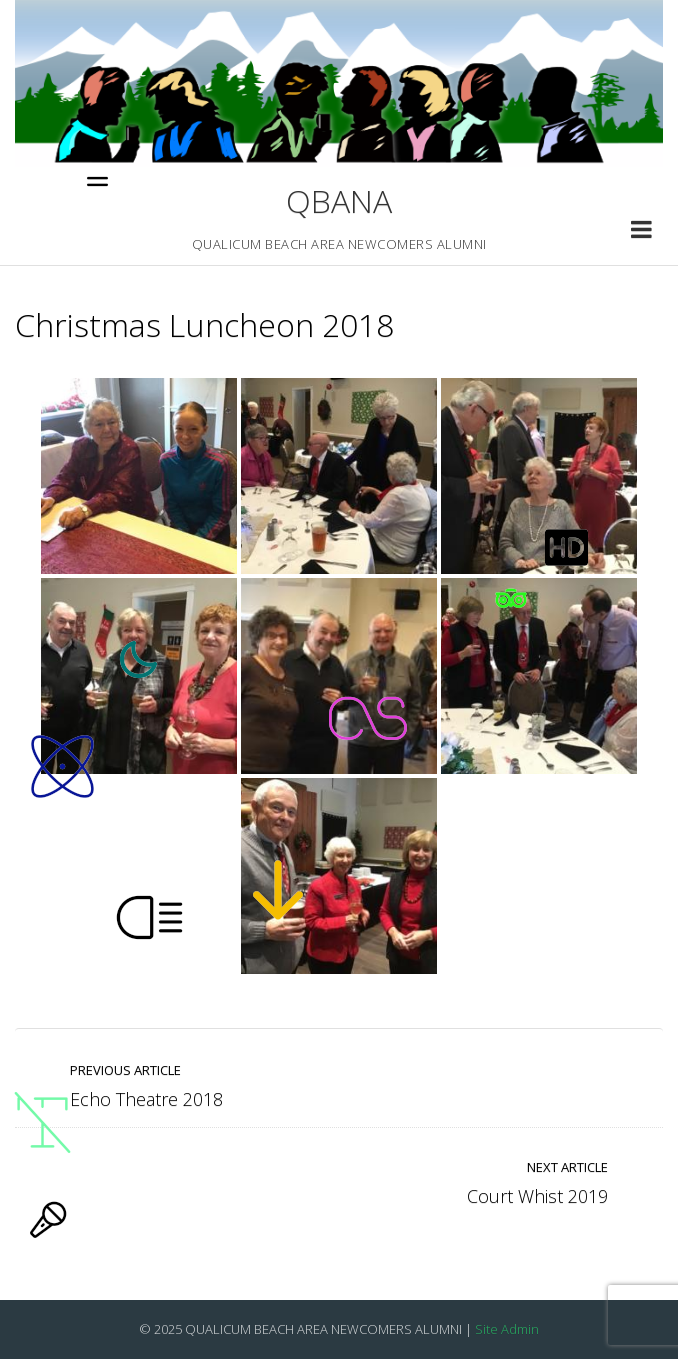 This screenshot has width=678, height=1359. What do you see at coordinates (62, 766) in the screenshot?
I see `access science or chemistry features` at bounding box center [62, 766].